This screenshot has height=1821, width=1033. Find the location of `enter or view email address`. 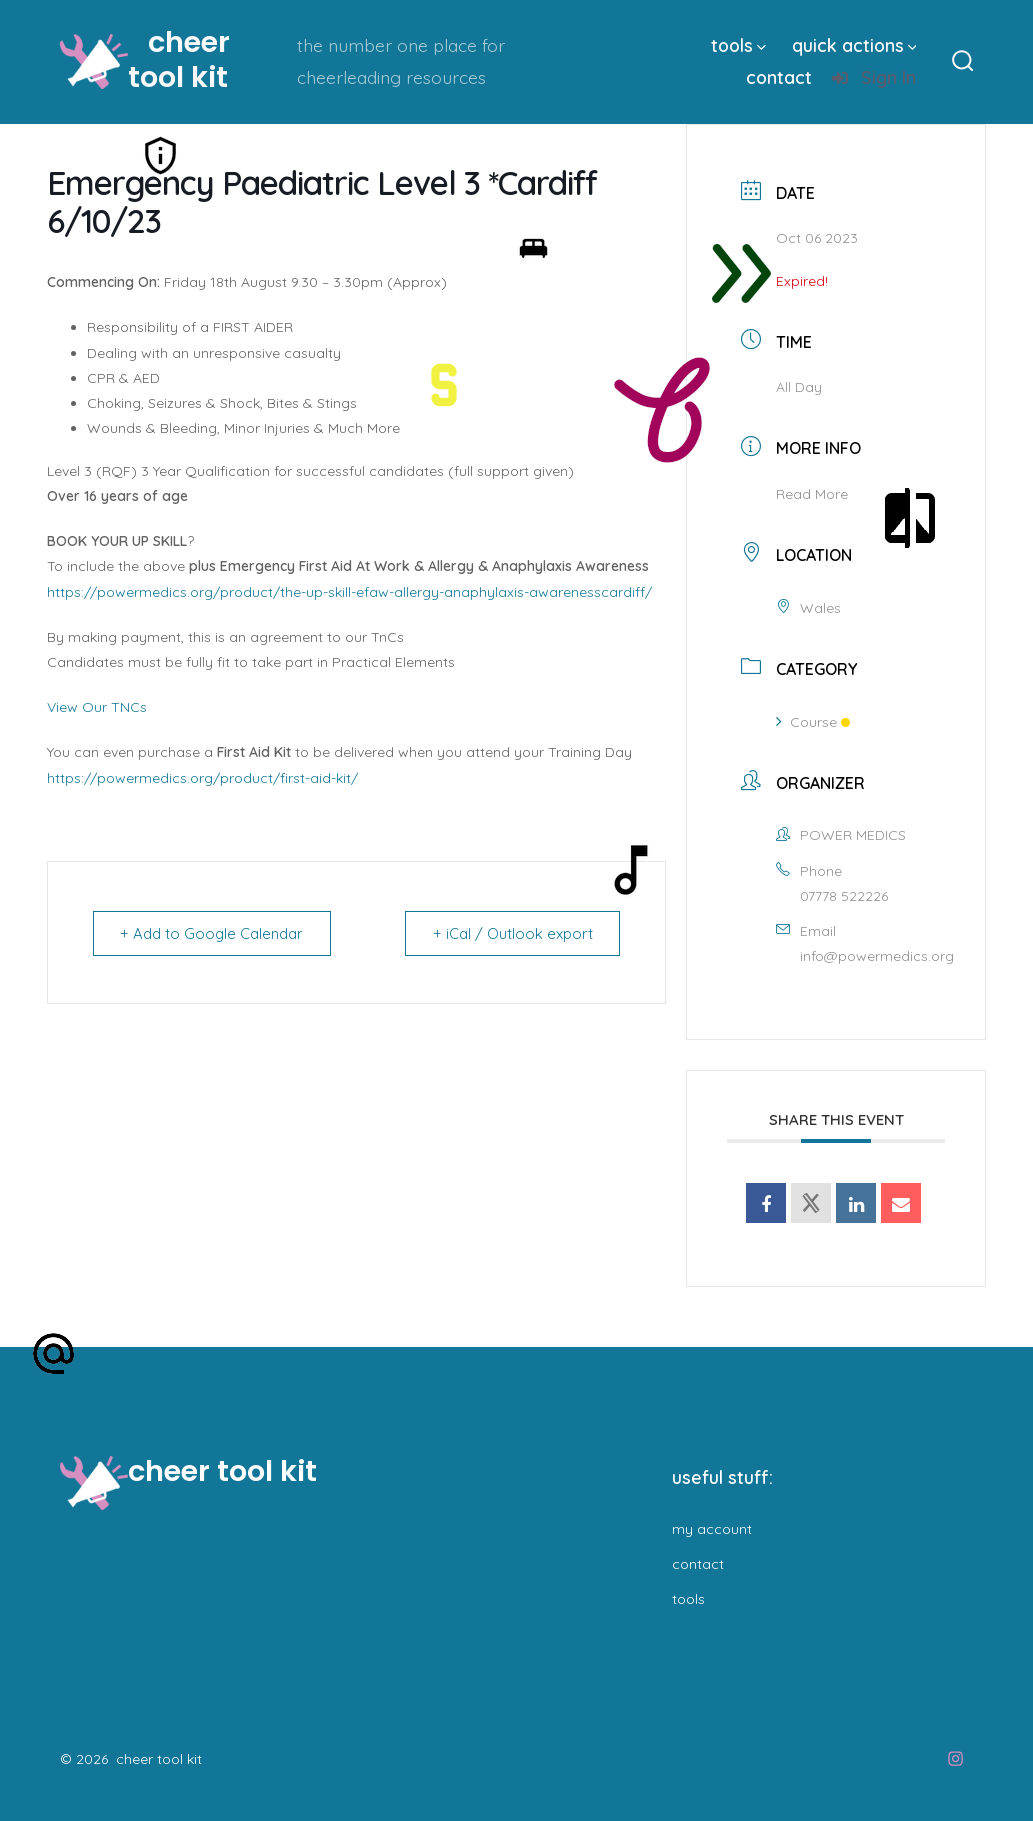

enter or view email address is located at coordinates (53, 1353).